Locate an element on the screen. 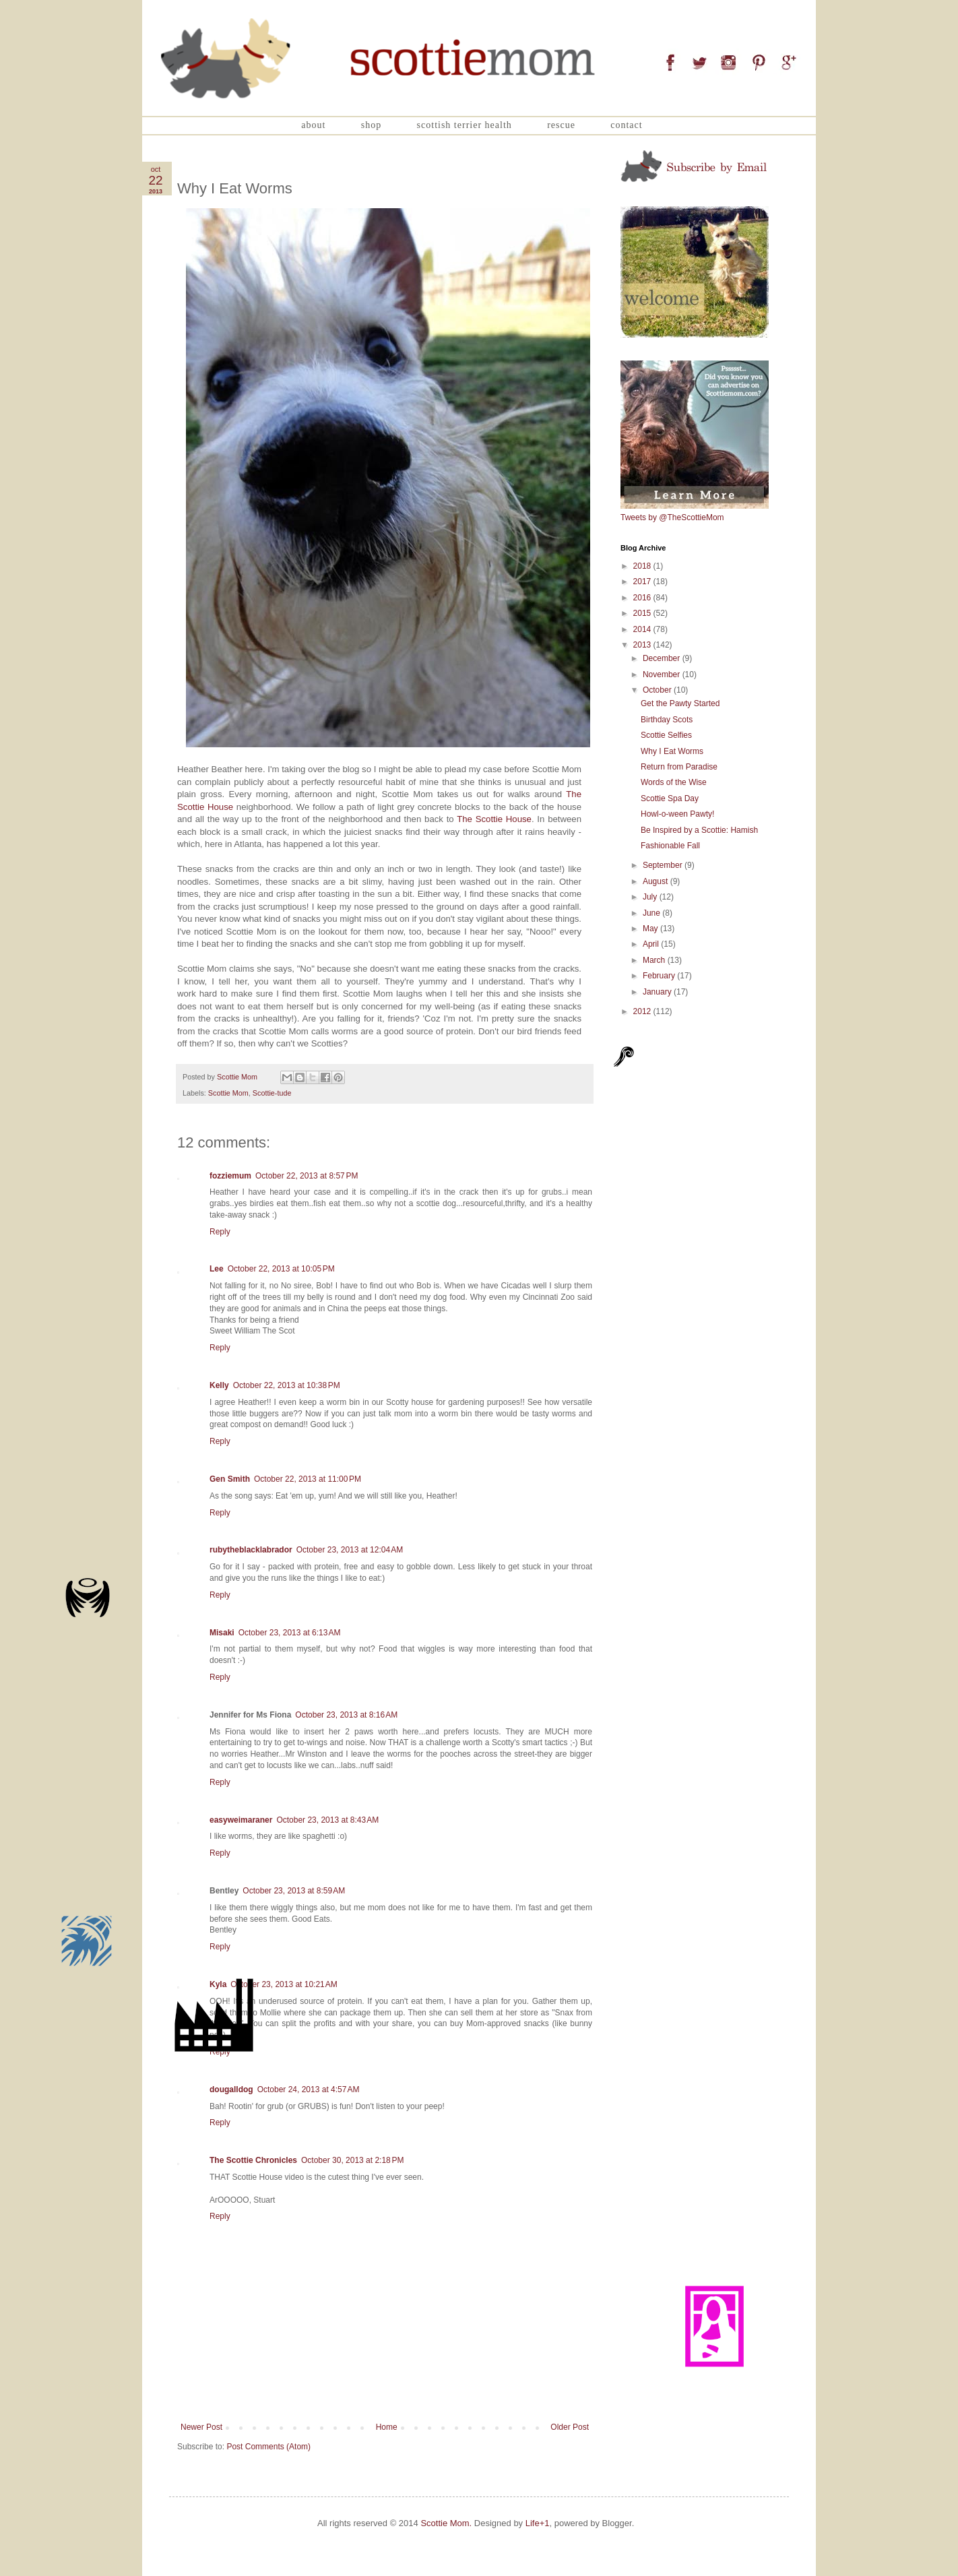  select angel costume or outfit is located at coordinates (87, 1599).